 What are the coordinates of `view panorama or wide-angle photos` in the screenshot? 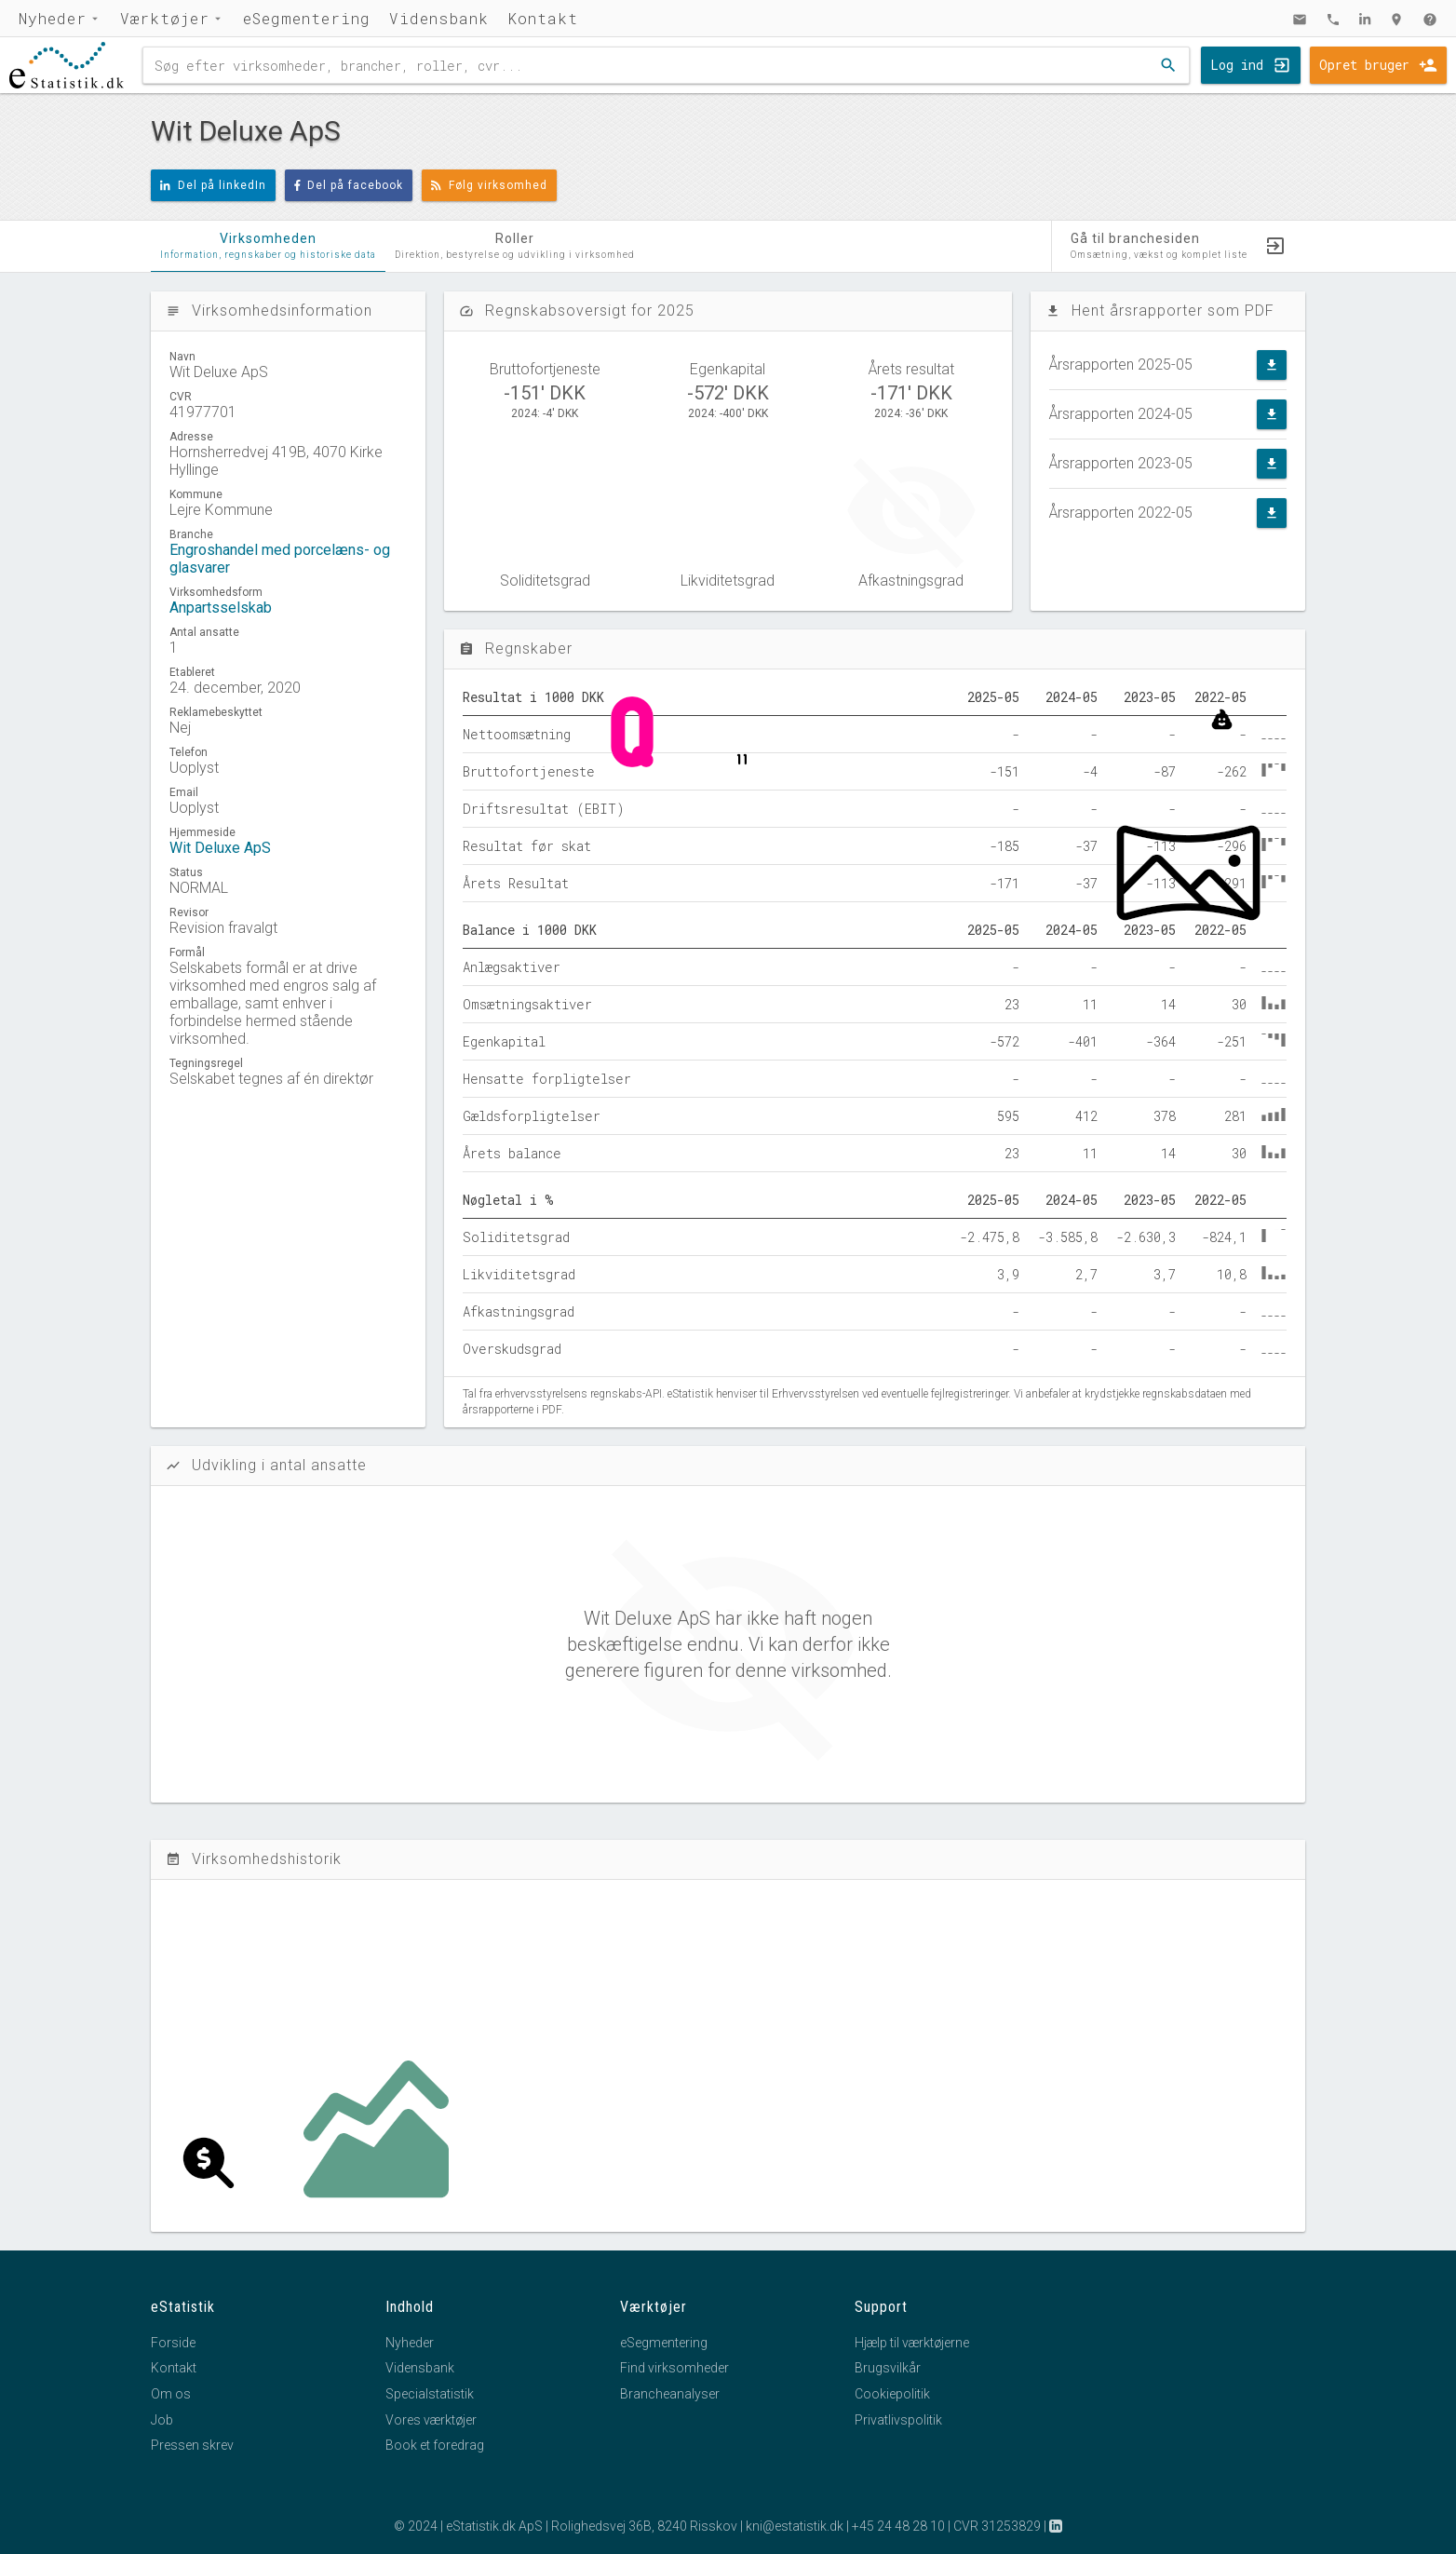 It's located at (1188, 872).